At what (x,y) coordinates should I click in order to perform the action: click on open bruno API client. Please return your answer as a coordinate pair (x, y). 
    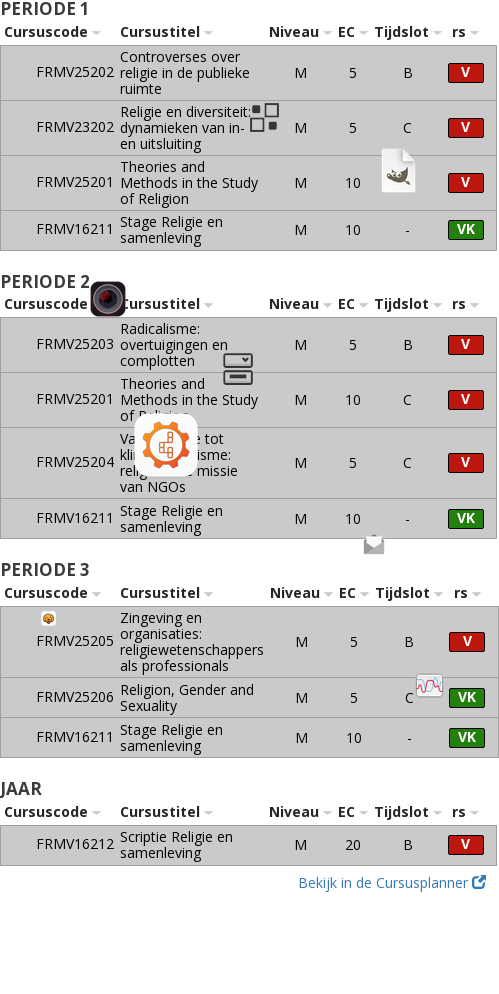
    Looking at the image, I should click on (48, 618).